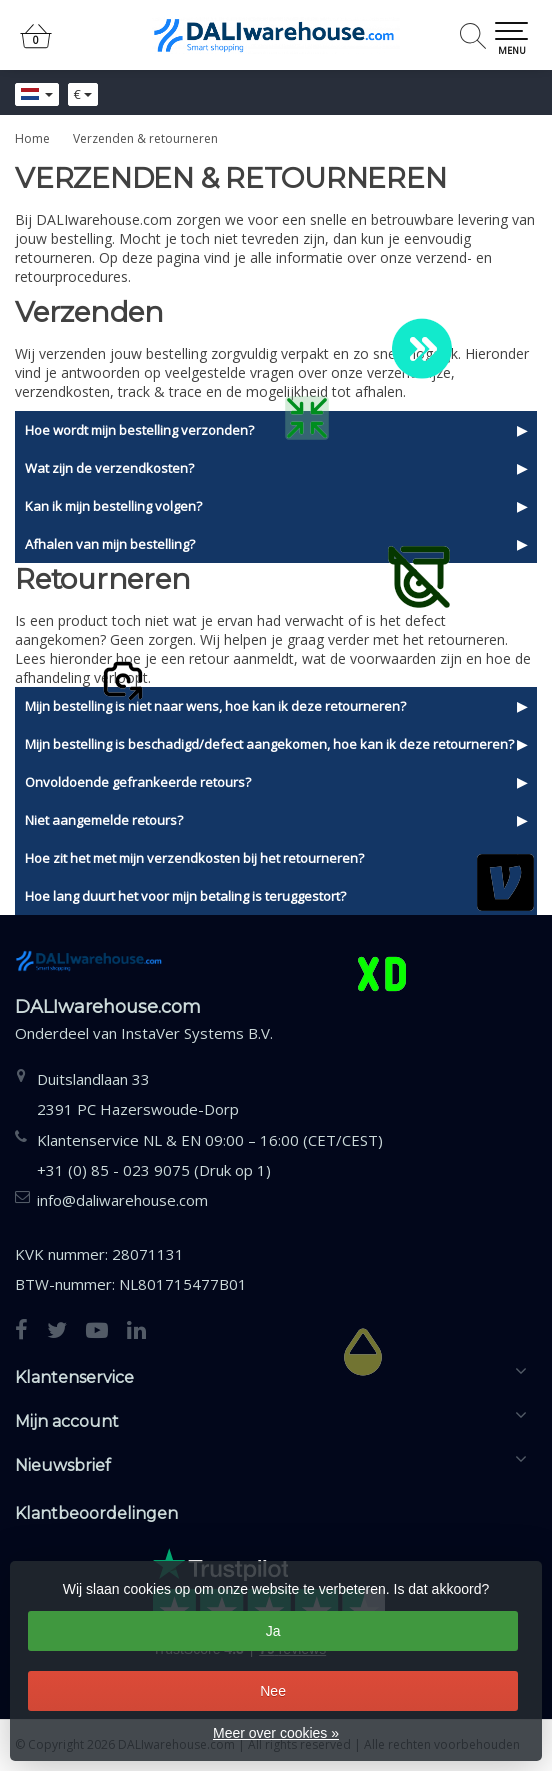 The image size is (552, 1771). I want to click on open Adobe XD design file, so click(382, 974).